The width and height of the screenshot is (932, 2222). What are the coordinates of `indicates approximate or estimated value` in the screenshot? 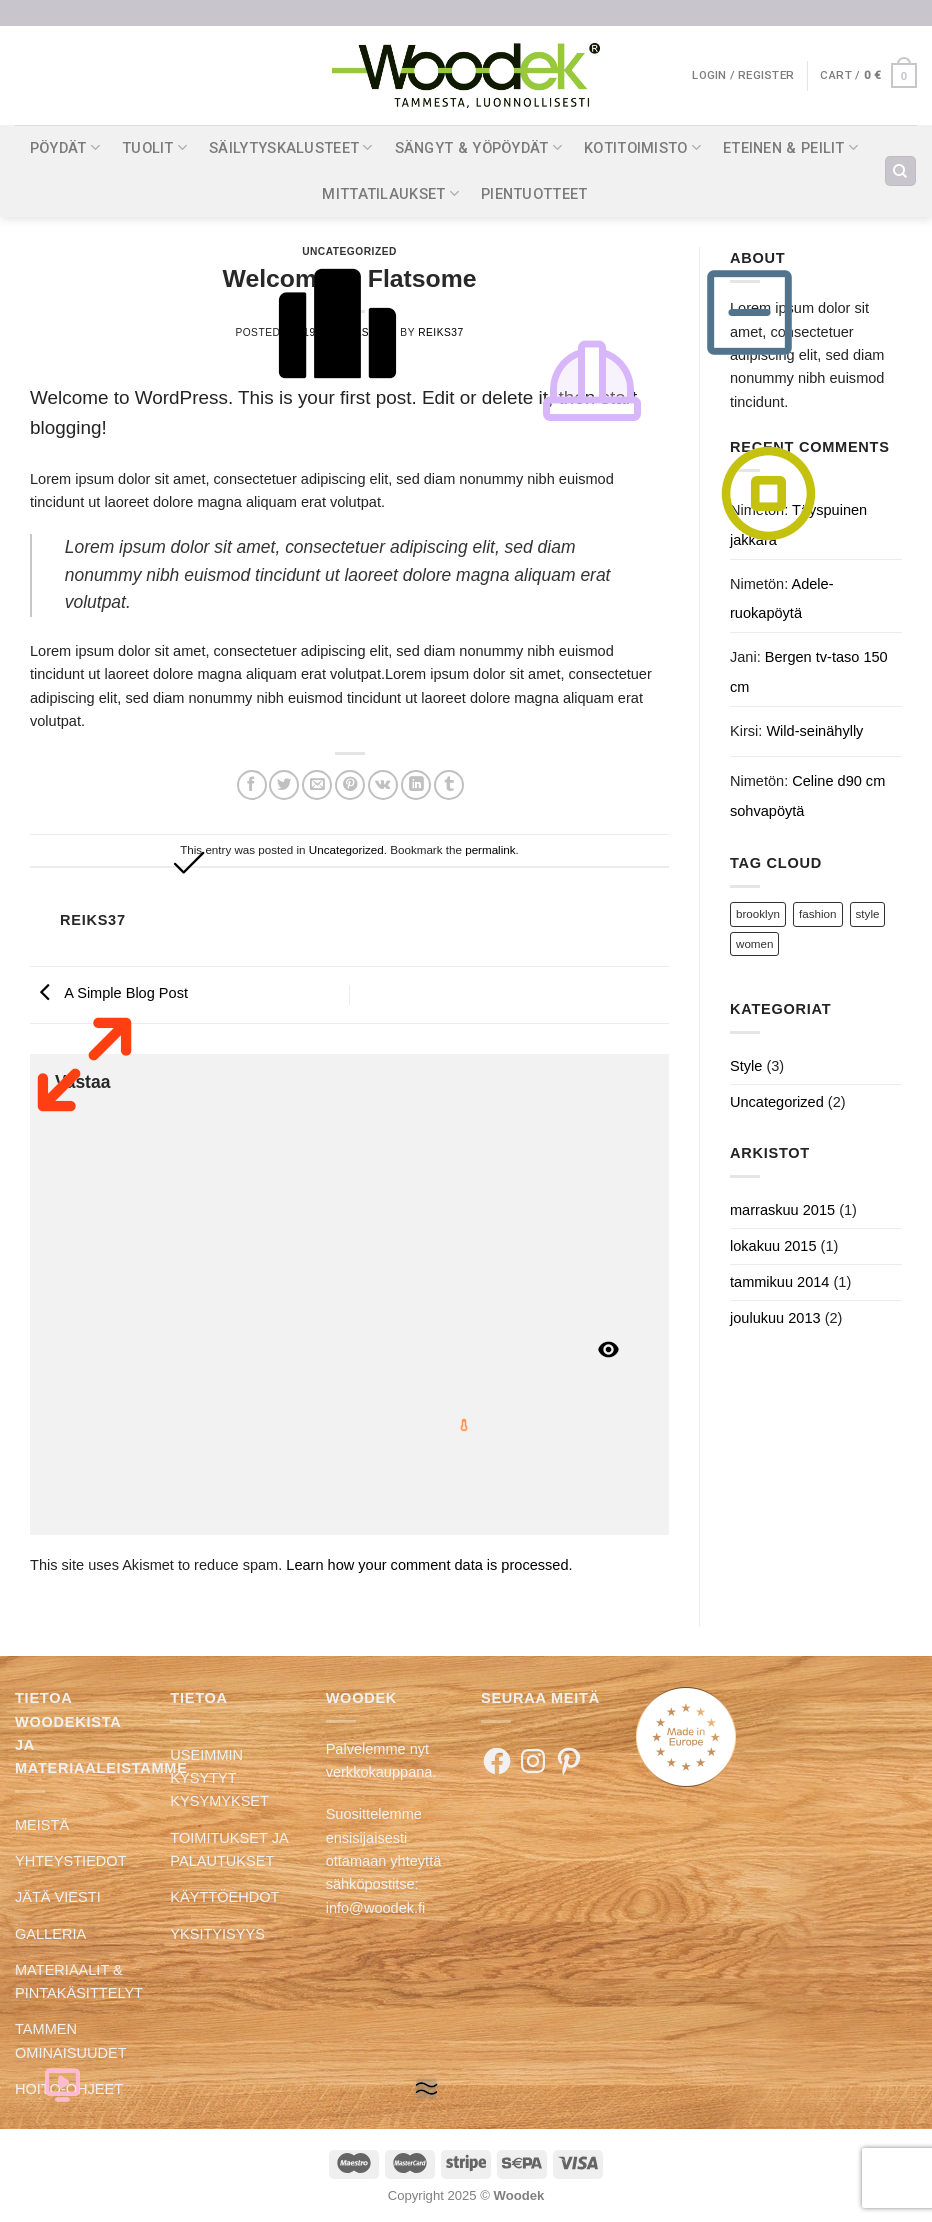 It's located at (426, 2088).